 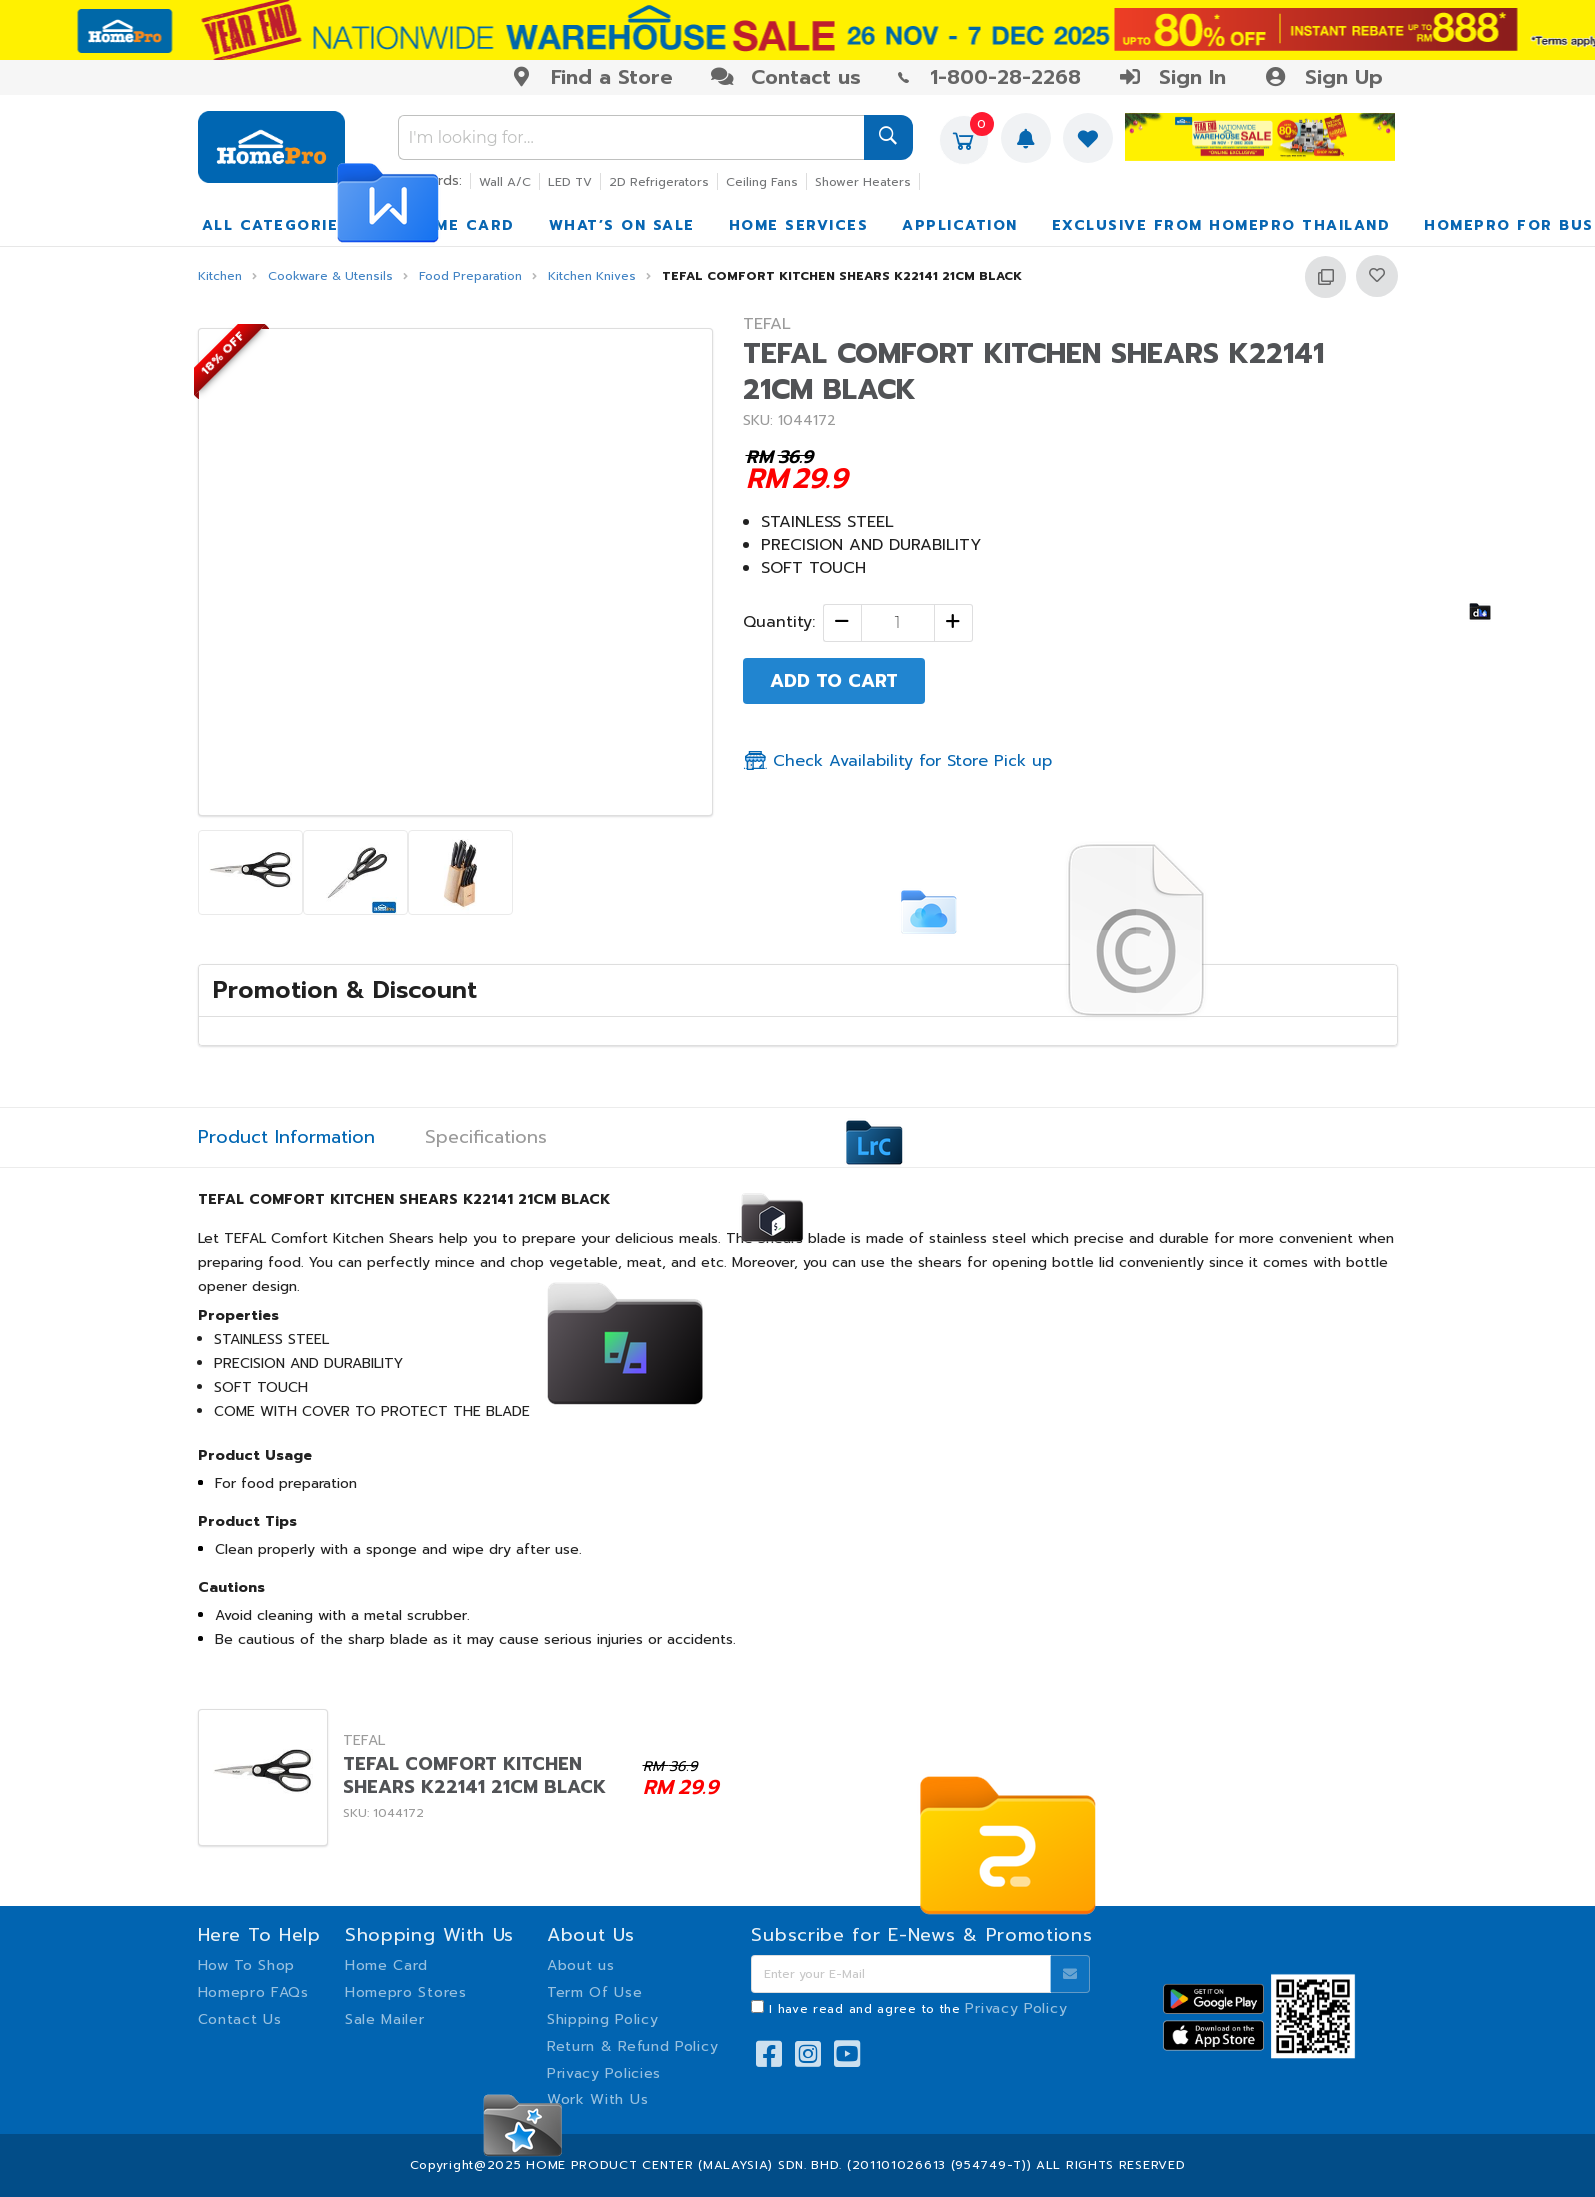 I want to click on open deemix music downloads folder, so click(x=1480, y=612).